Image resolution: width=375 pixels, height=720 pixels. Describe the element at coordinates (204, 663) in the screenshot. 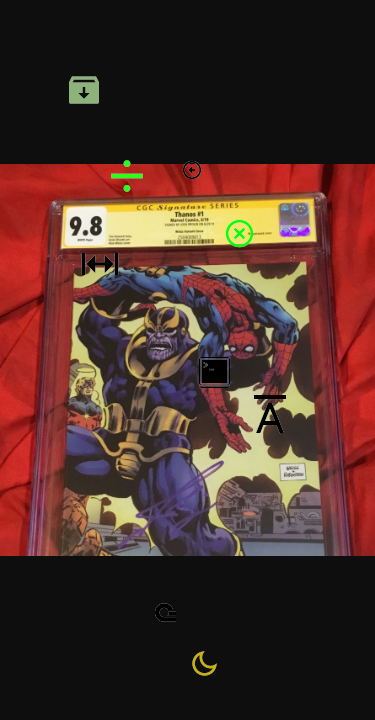

I see `enable dark mode` at that location.